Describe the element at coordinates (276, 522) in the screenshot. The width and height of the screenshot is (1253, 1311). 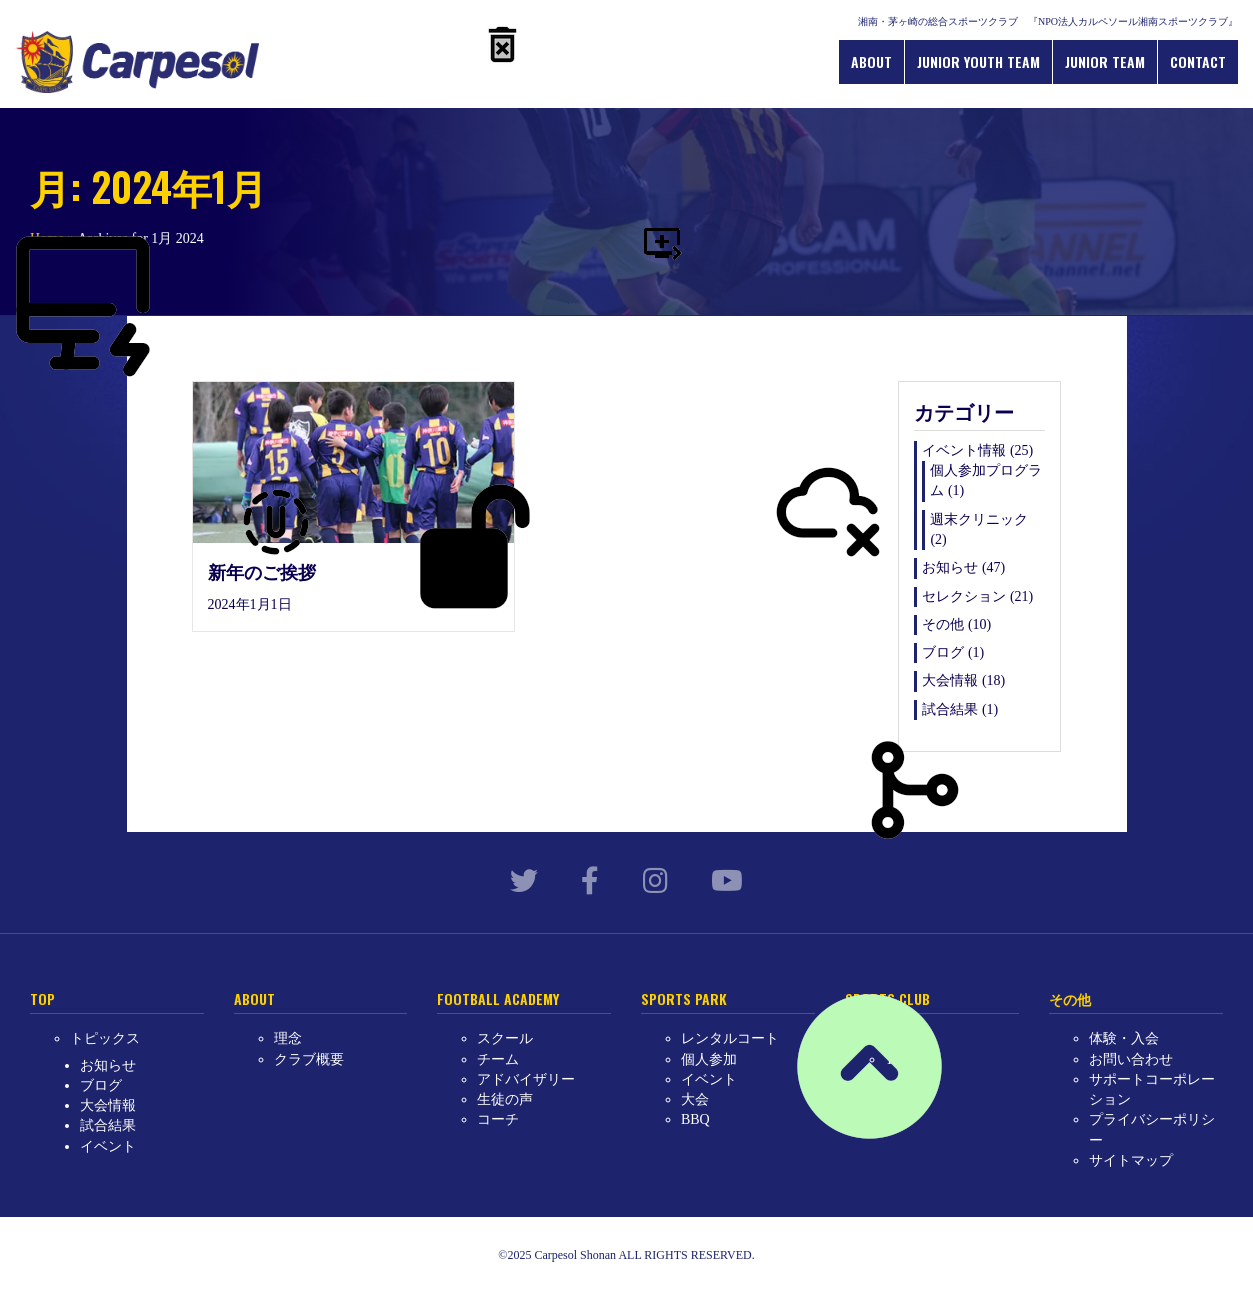
I see `indicates an unverified or pending user account` at that location.